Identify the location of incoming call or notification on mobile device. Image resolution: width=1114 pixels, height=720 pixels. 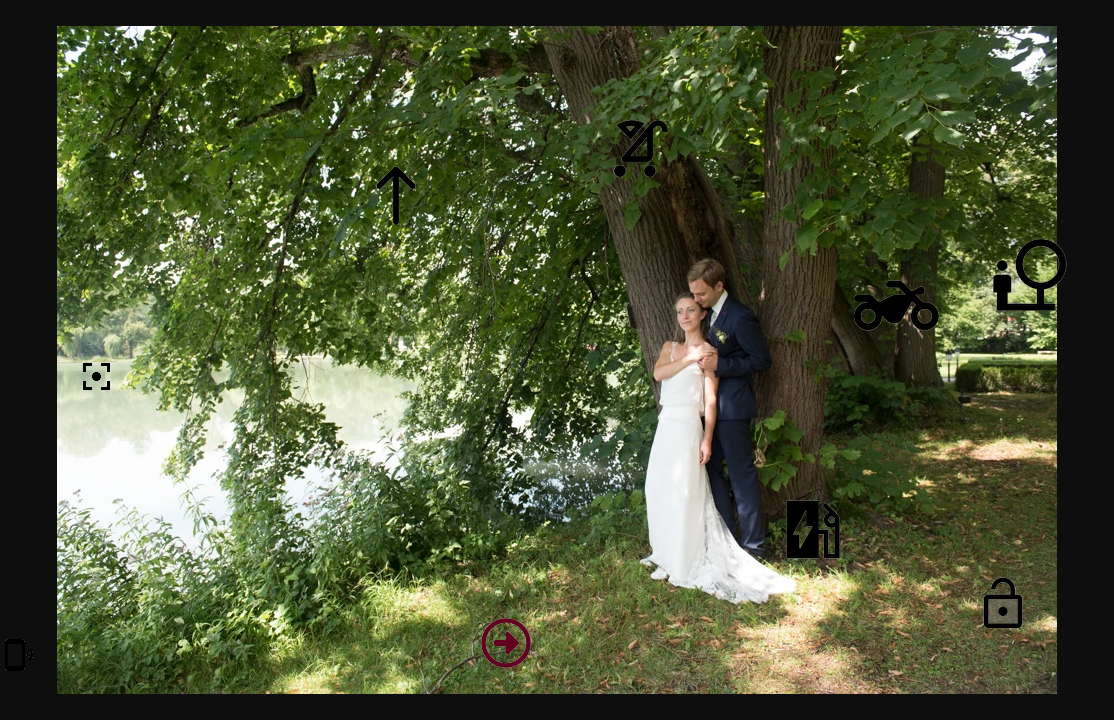
(19, 655).